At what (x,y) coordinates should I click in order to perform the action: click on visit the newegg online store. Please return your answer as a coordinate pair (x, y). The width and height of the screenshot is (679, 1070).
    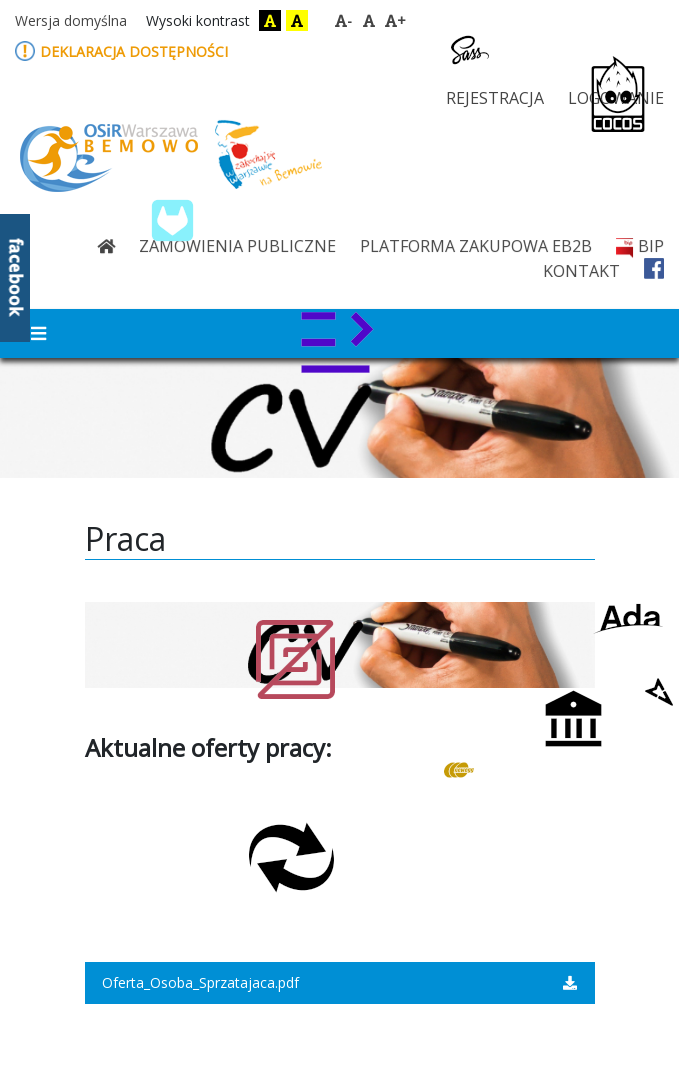
    Looking at the image, I should click on (459, 770).